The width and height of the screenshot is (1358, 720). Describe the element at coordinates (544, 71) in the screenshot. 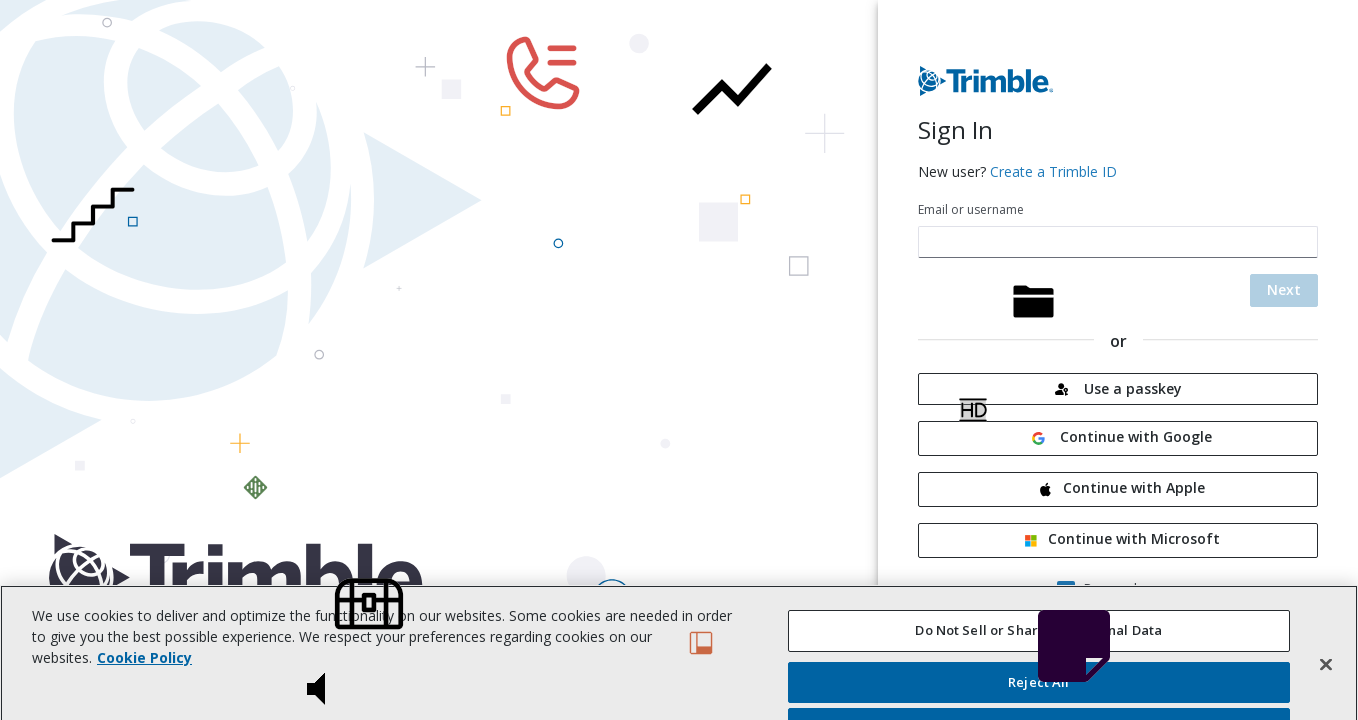

I see `view contact list or phone directory` at that location.